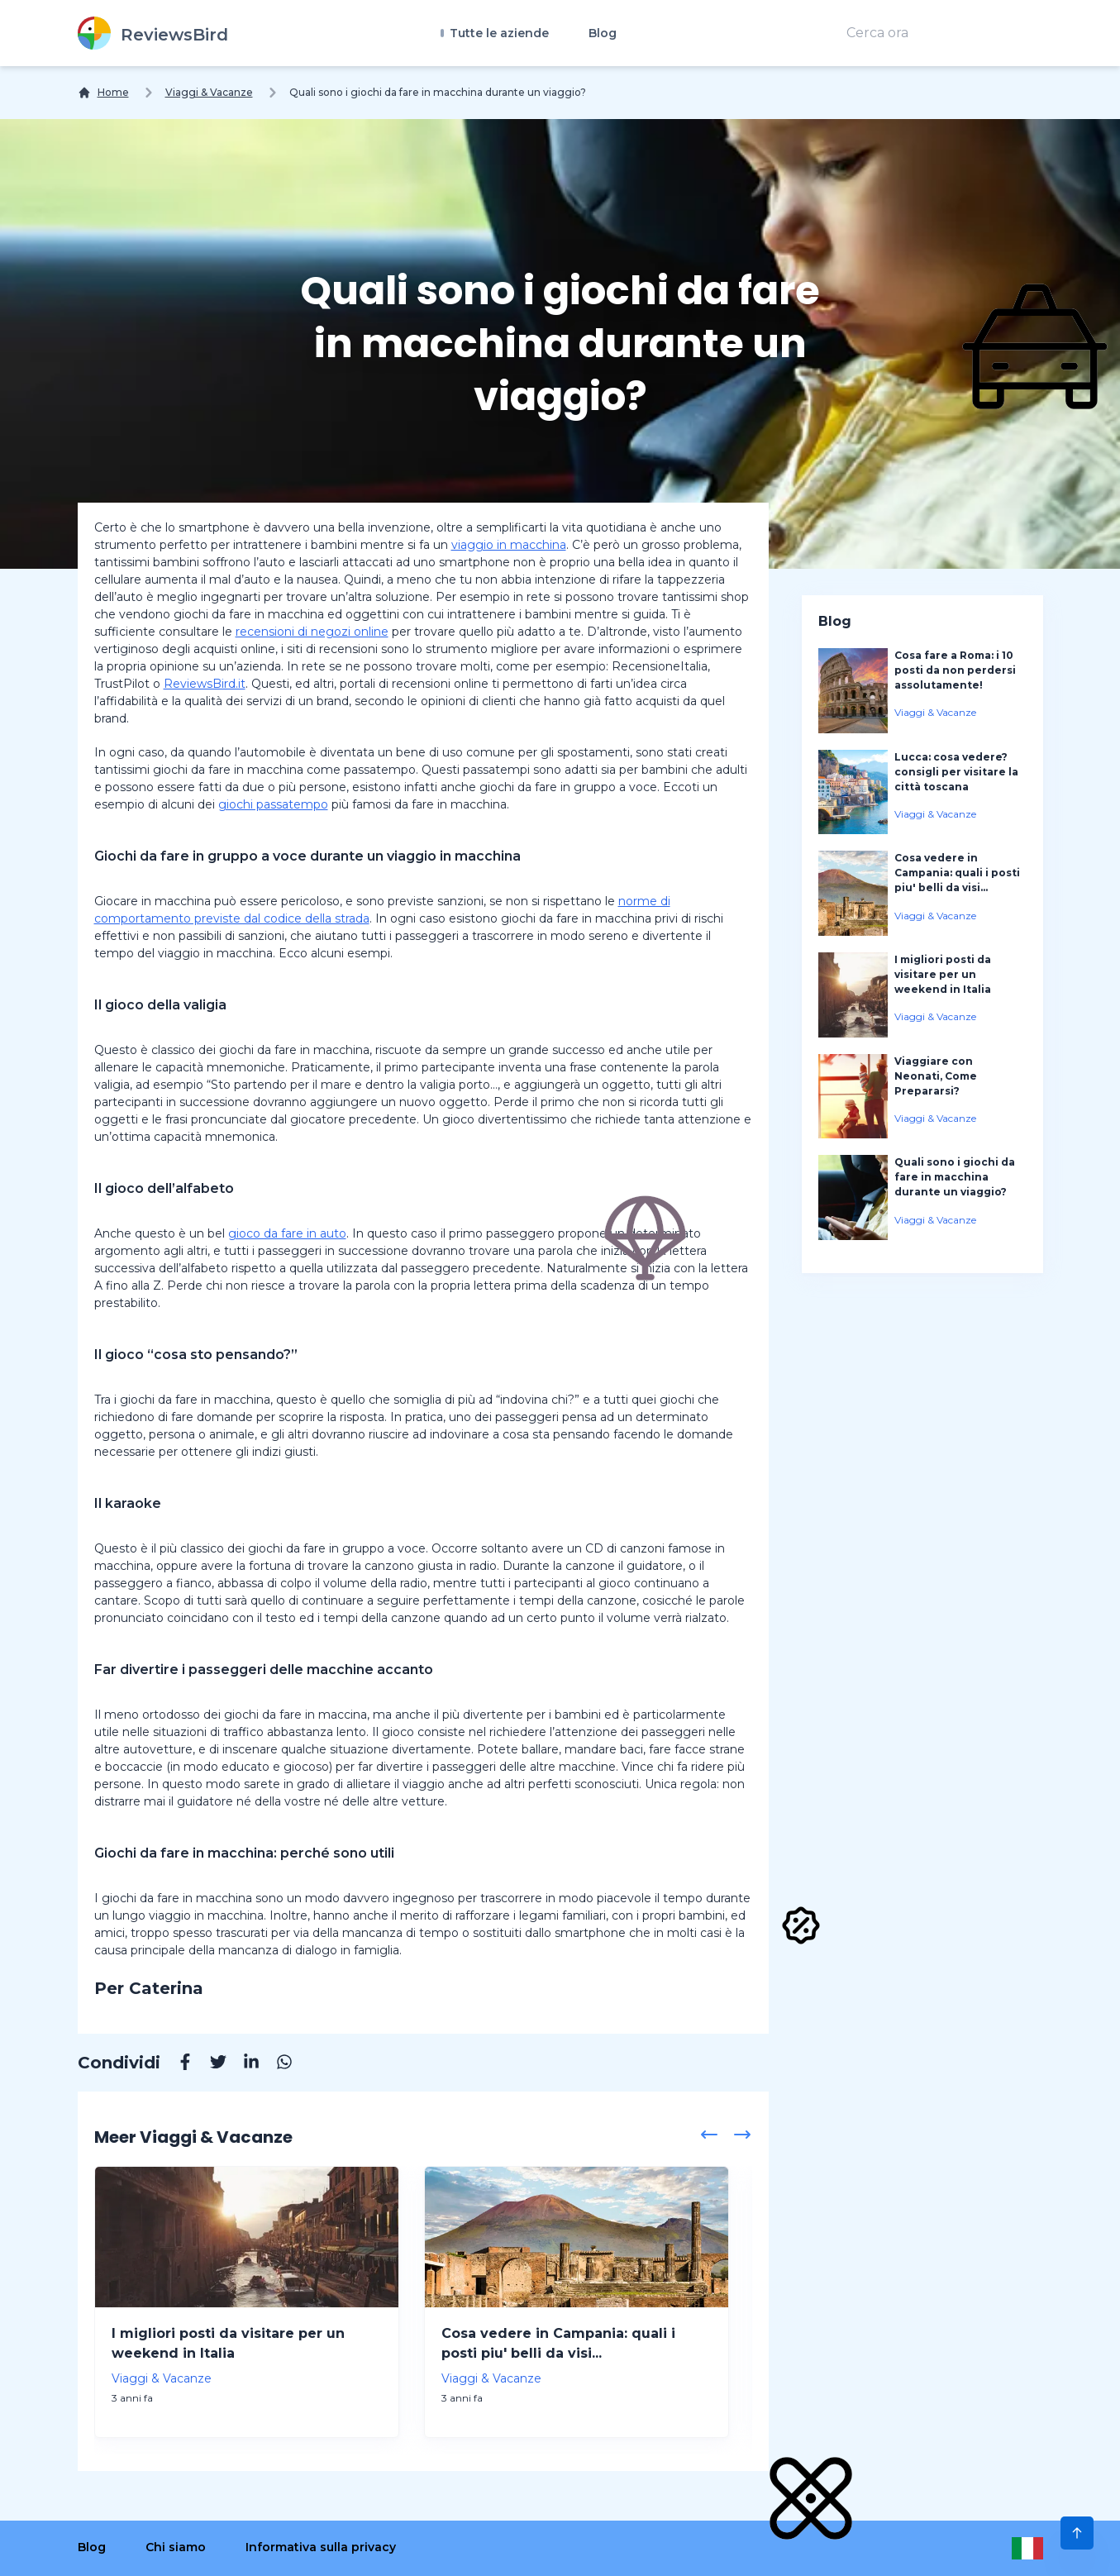 This screenshot has height=2576, width=1120. I want to click on request a taxi or cab ride, so click(1035, 356).